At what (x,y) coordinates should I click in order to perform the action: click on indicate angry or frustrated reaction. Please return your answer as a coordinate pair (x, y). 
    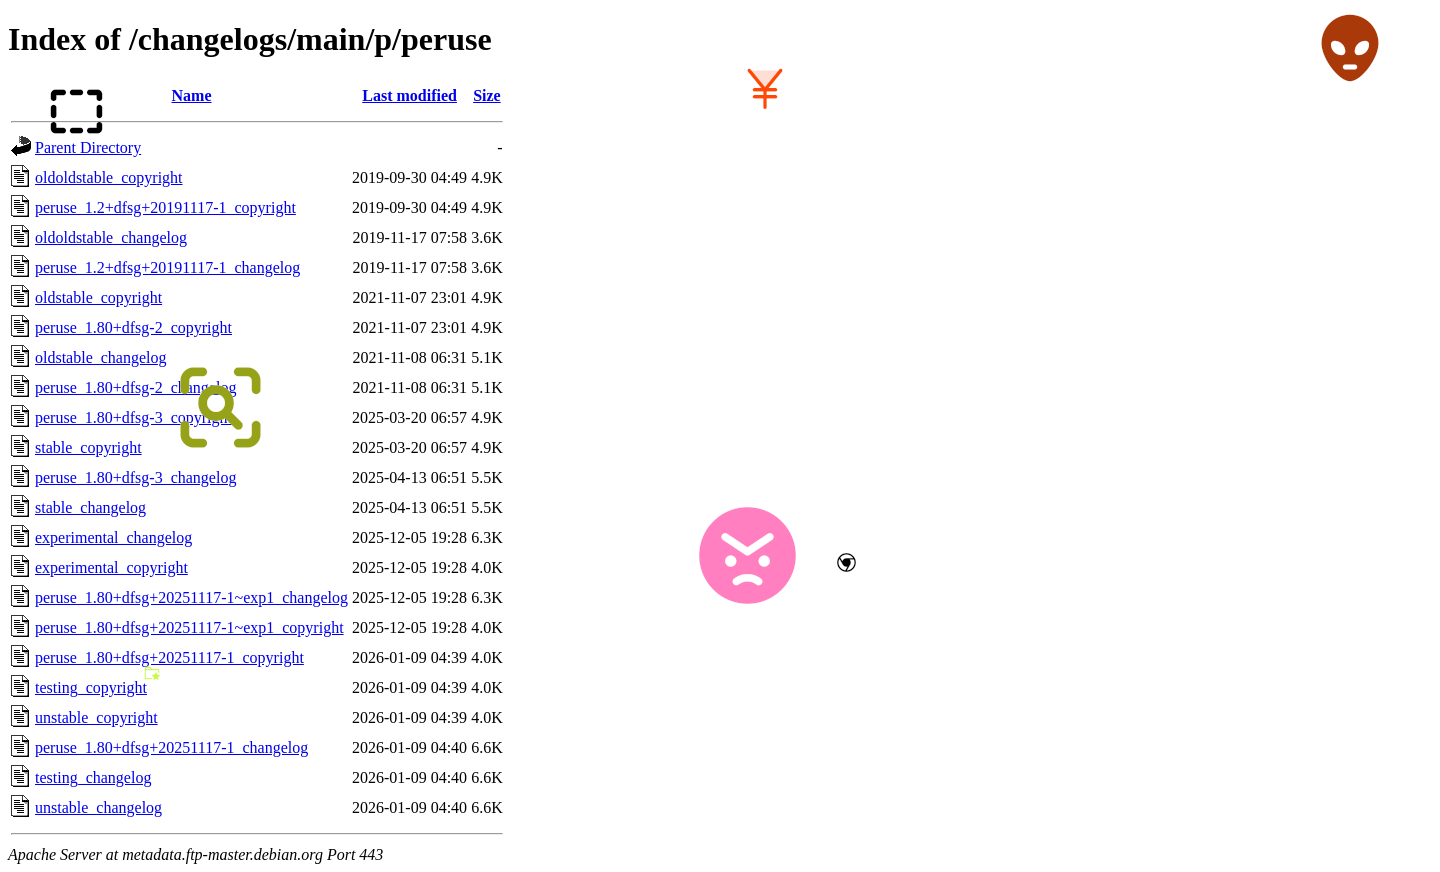
    Looking at the image, I should click on (747, 555).